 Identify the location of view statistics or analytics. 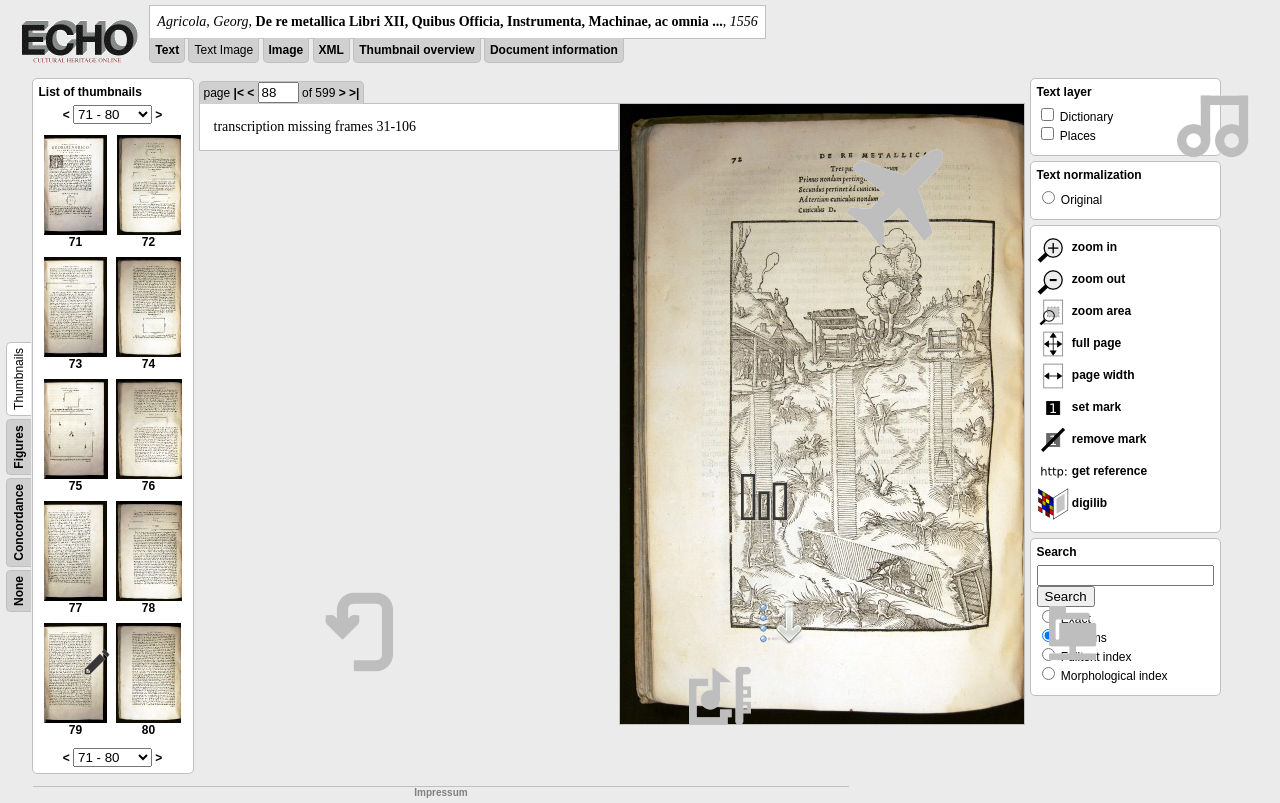
(764, 497).